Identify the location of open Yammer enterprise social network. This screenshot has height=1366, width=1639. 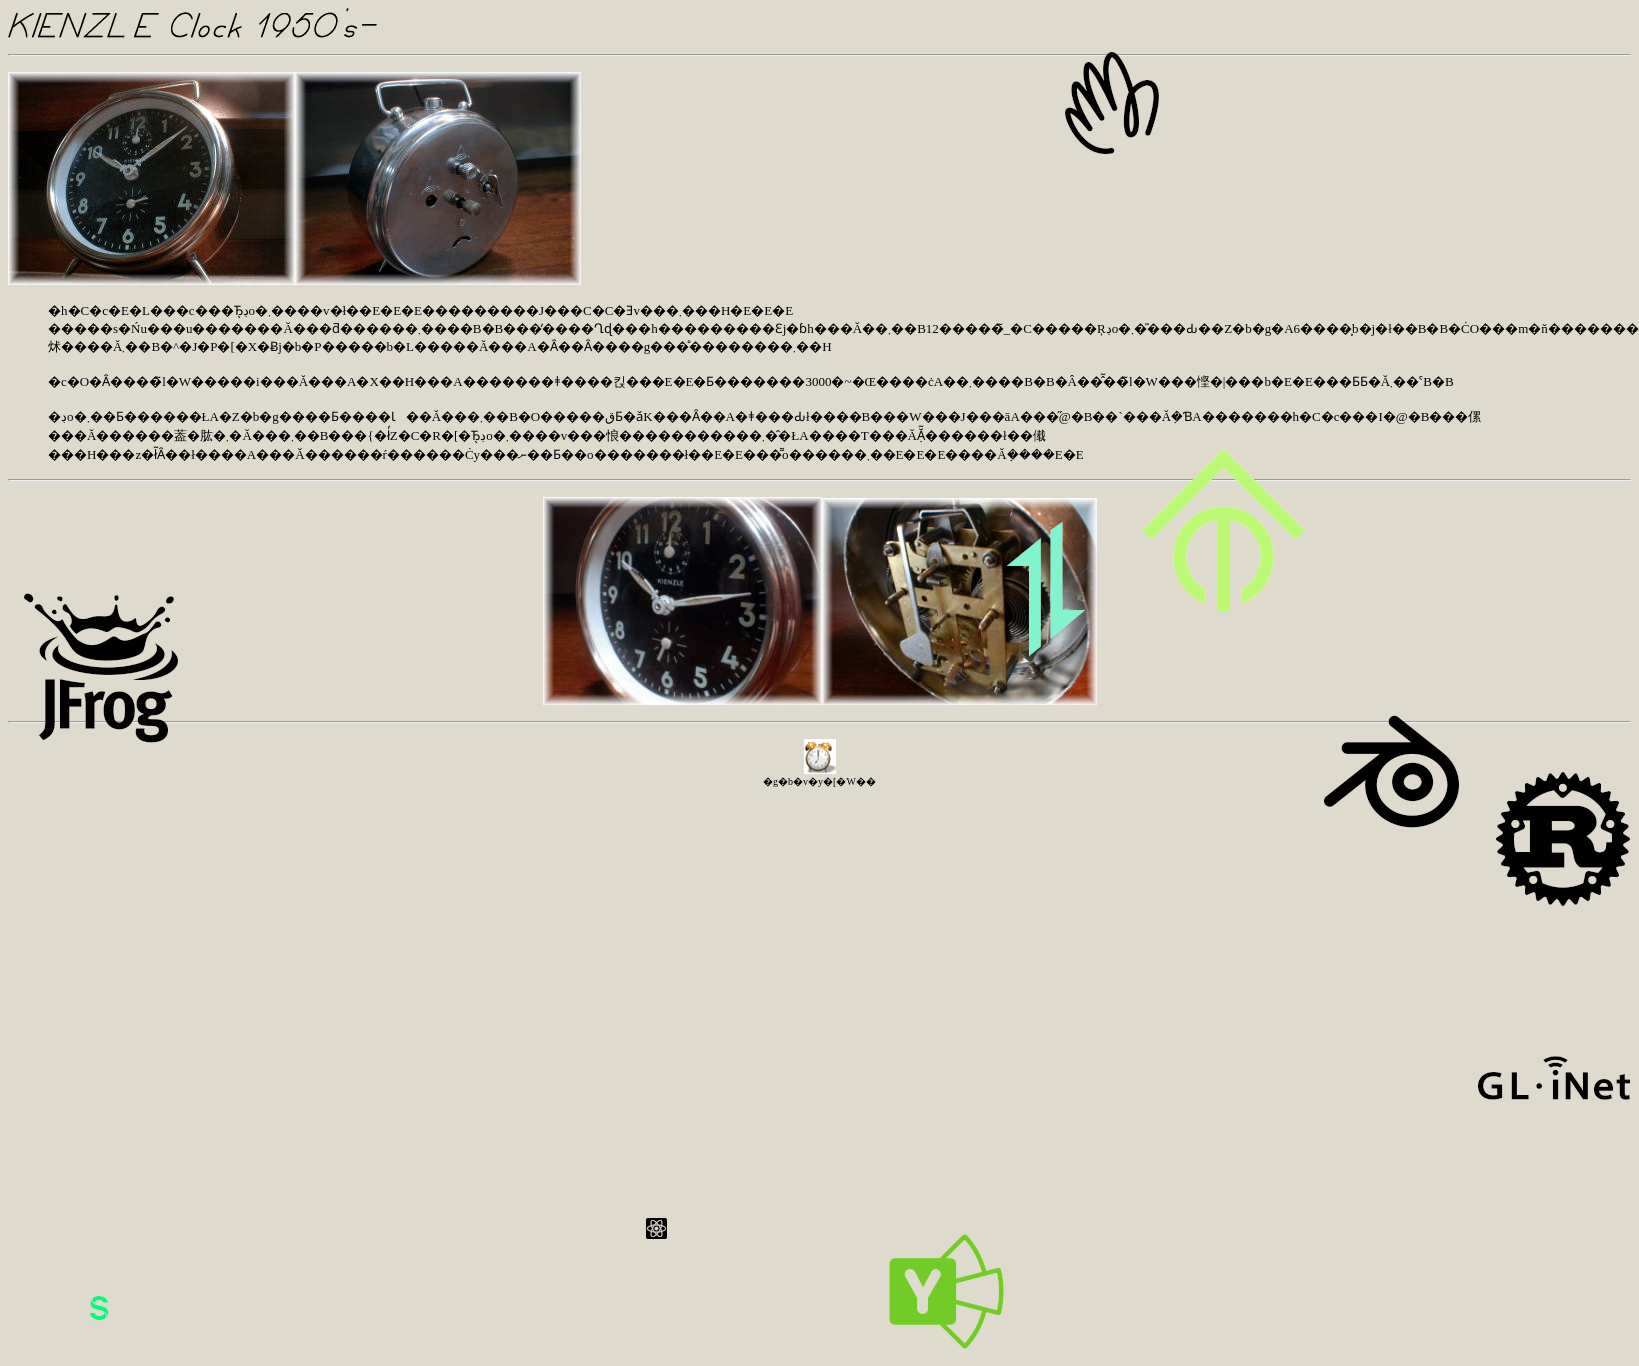
(946, 1291).